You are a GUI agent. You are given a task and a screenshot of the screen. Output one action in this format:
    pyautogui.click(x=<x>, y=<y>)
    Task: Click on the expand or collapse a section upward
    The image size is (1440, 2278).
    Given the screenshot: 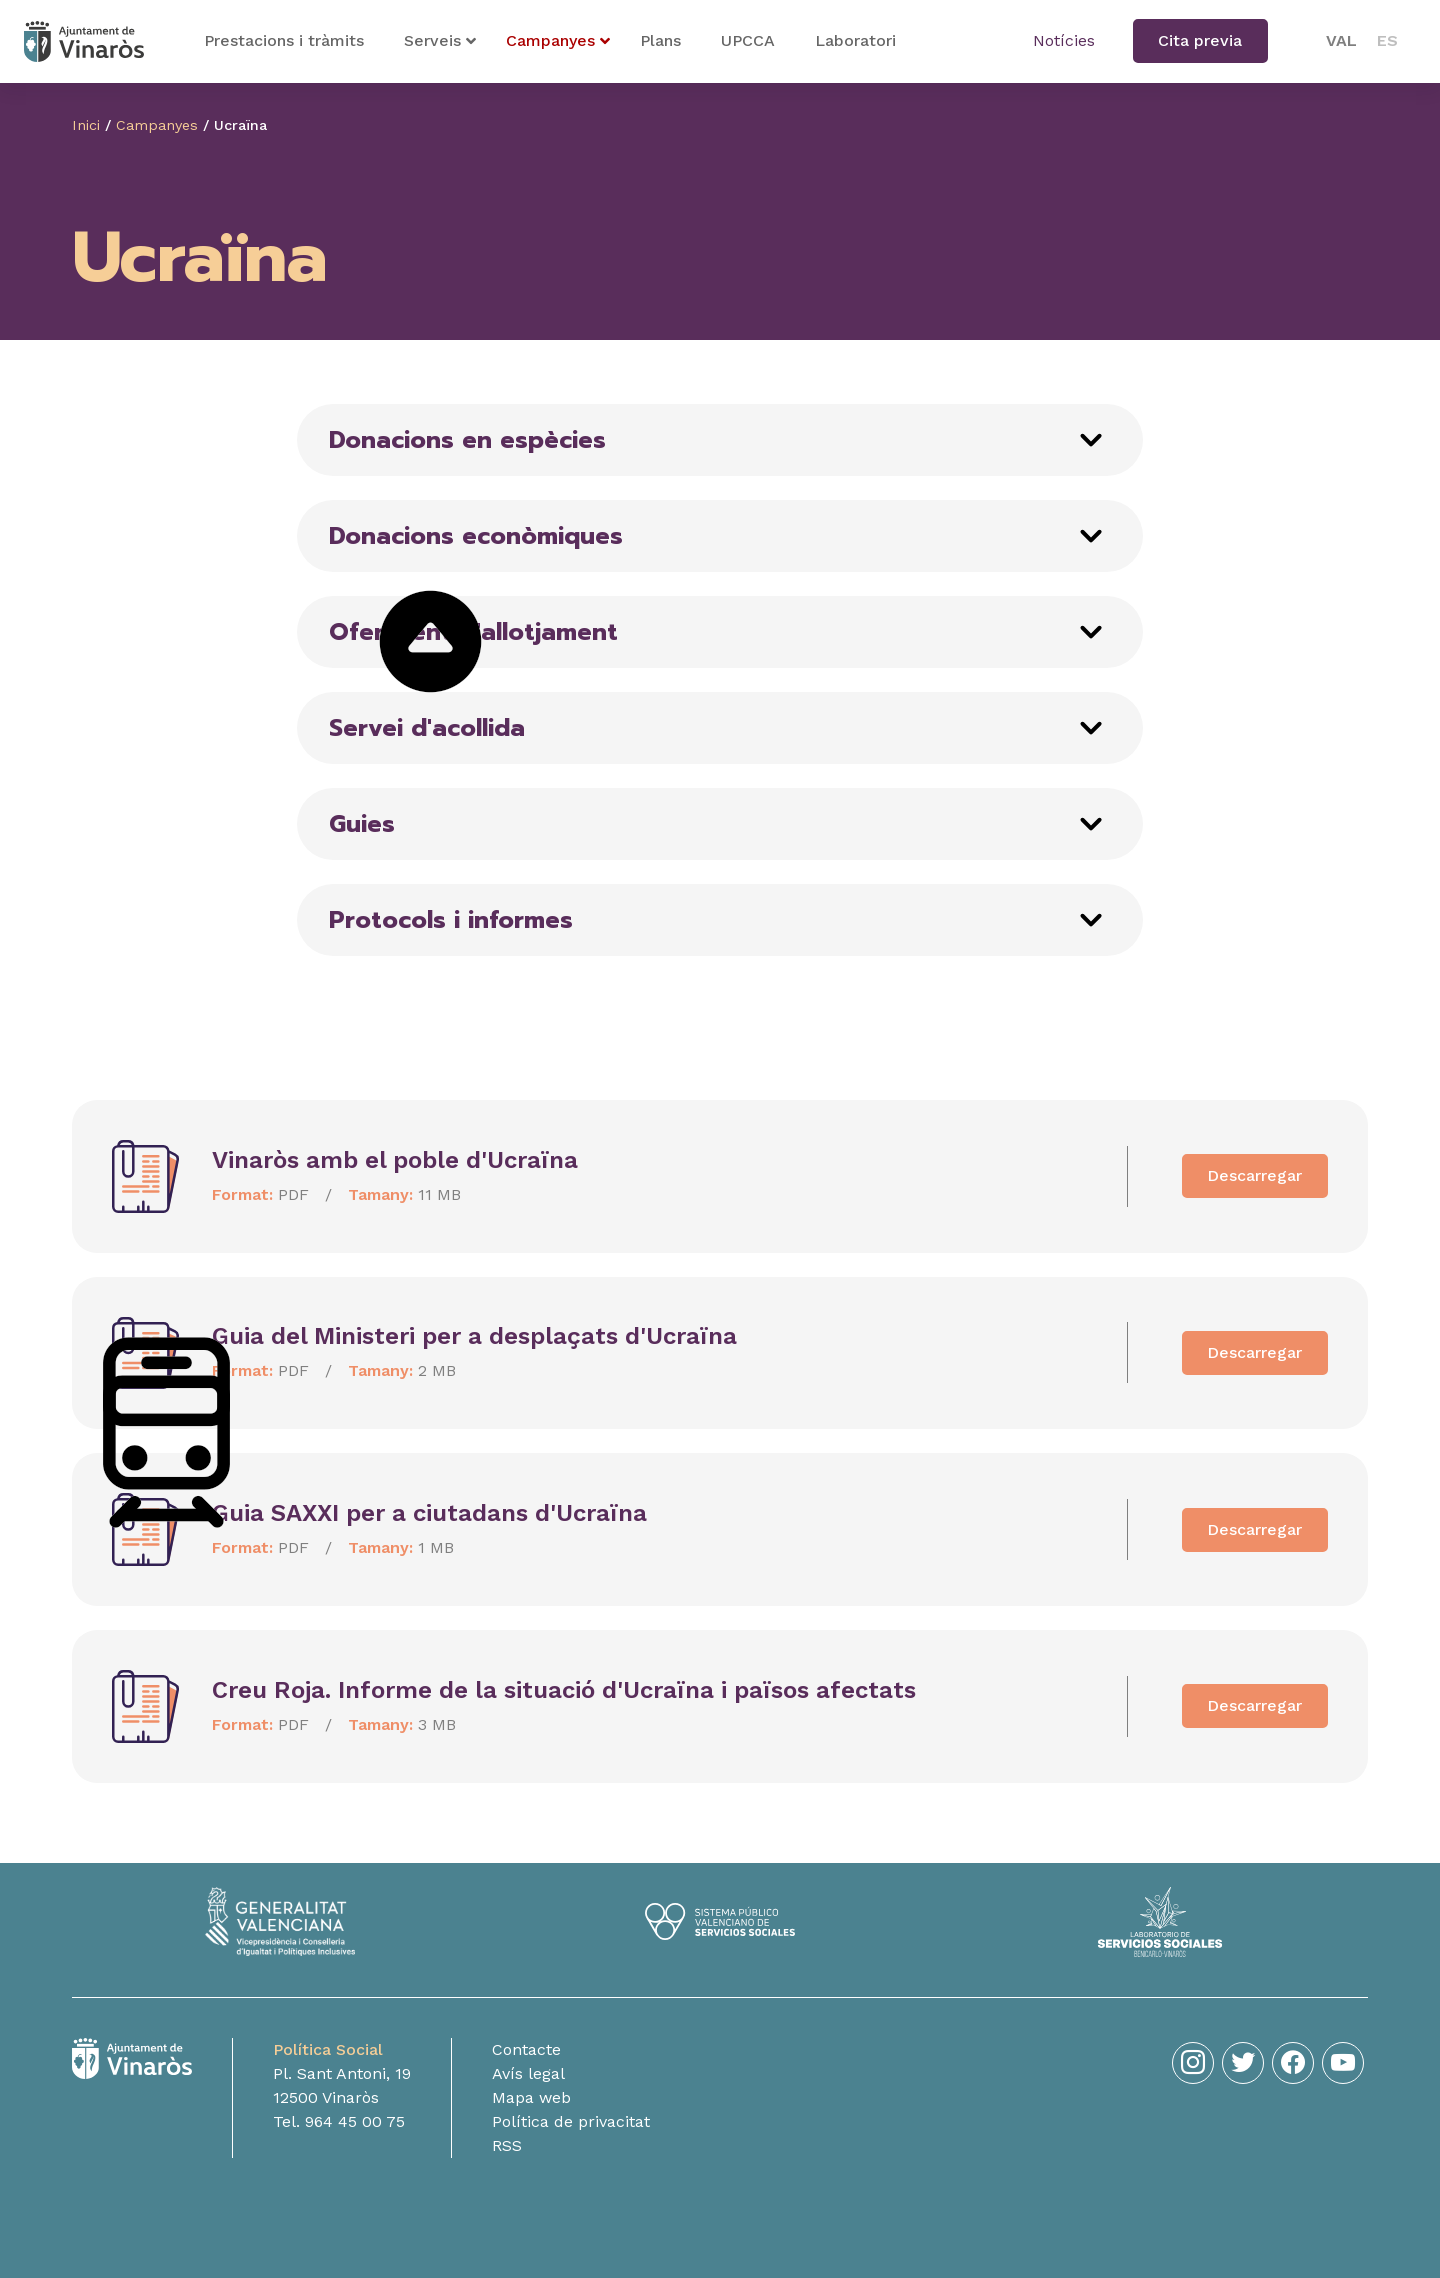 What is the action you would take?
    pyautogui.click(x=430, y=641)
    